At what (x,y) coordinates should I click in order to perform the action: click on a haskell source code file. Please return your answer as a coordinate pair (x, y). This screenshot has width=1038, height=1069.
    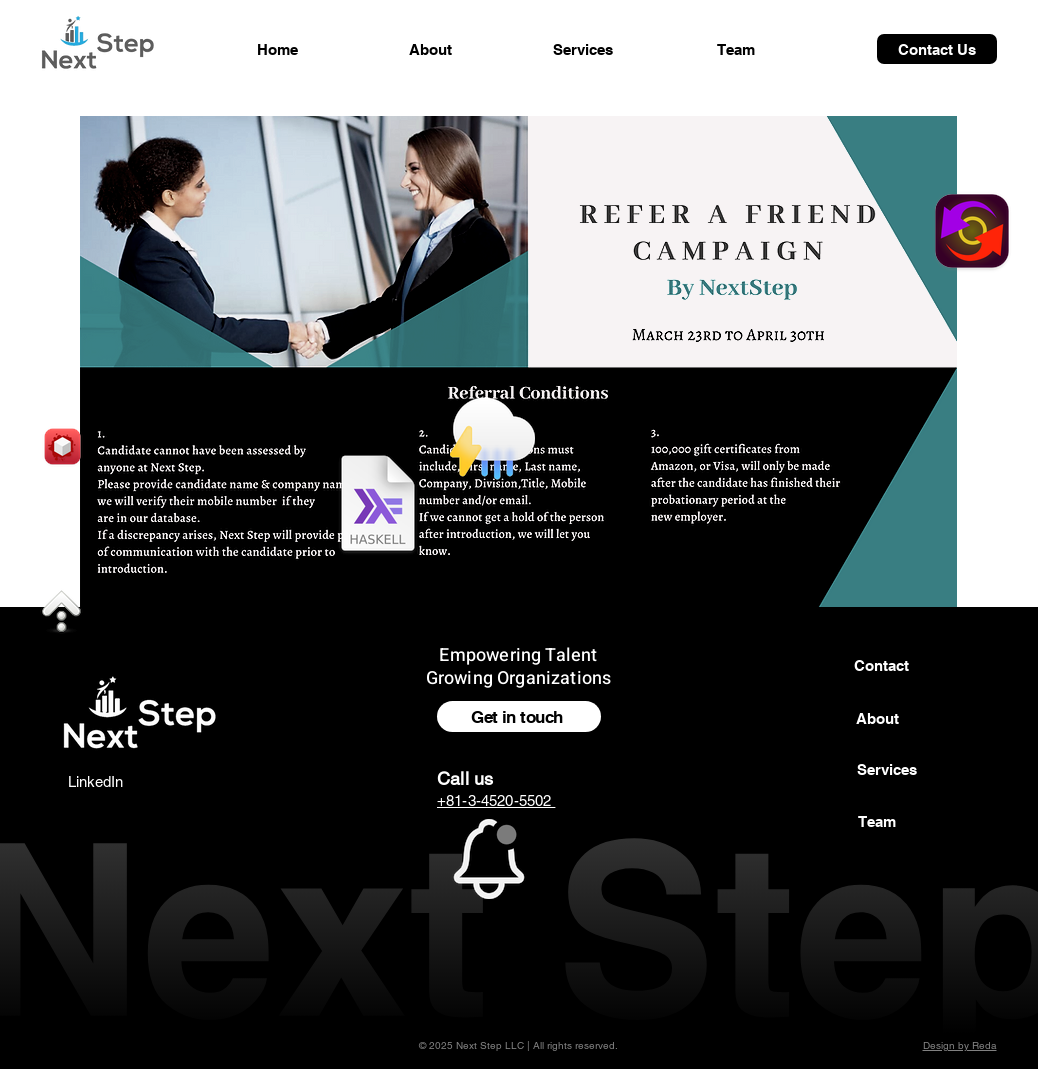
    Looking at the image, I should click on (378, 505).